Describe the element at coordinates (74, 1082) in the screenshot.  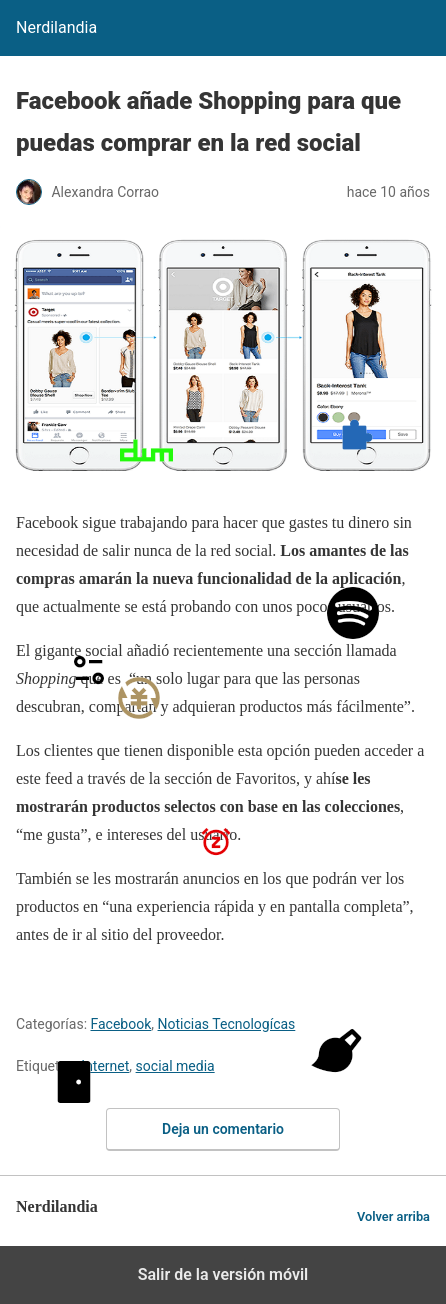
I see `exit or log out of the application` at that location.